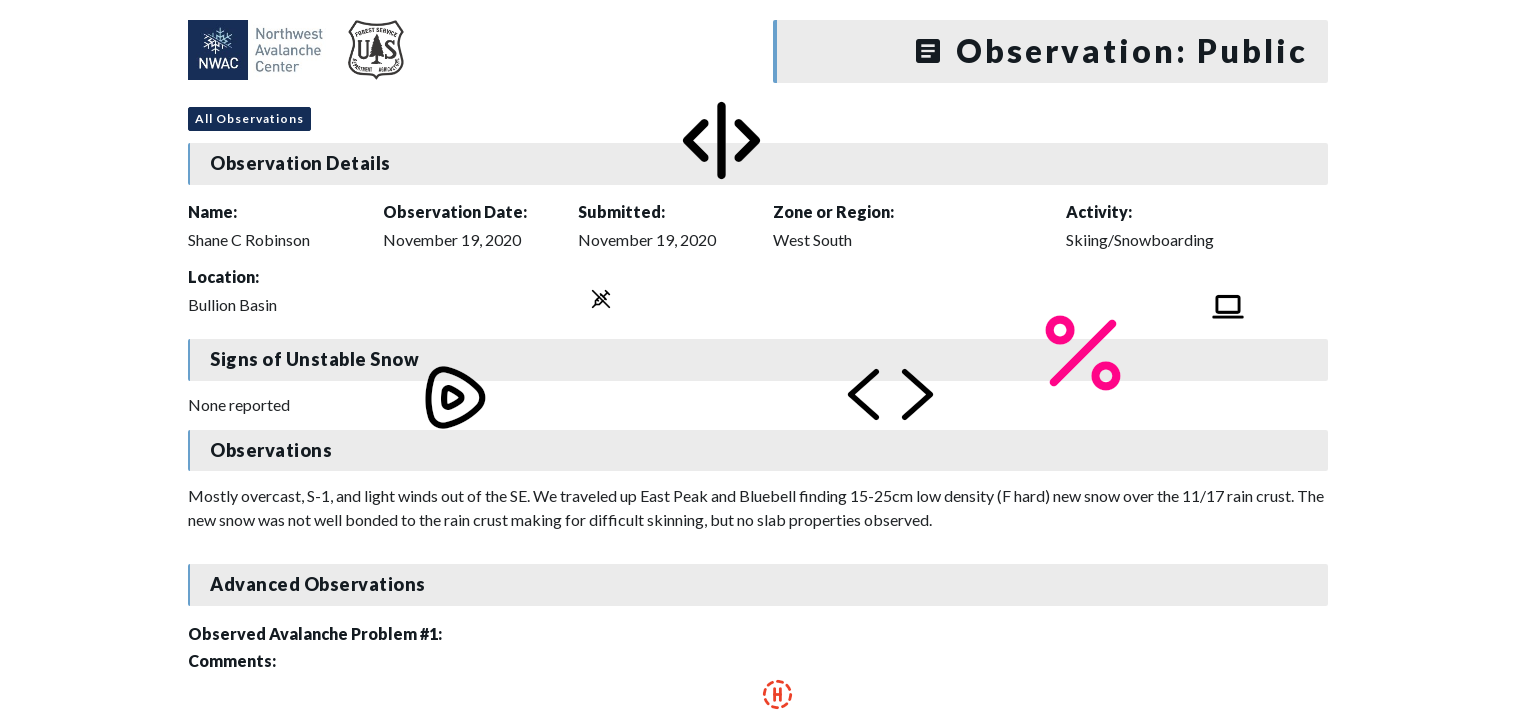 Image resolution: width=1516 pixels, height=720 pixels. What do you see at coordinates (453, 397) in the screenshot?
I see `open the Rumble video platform` at bounding box center [453, 397].